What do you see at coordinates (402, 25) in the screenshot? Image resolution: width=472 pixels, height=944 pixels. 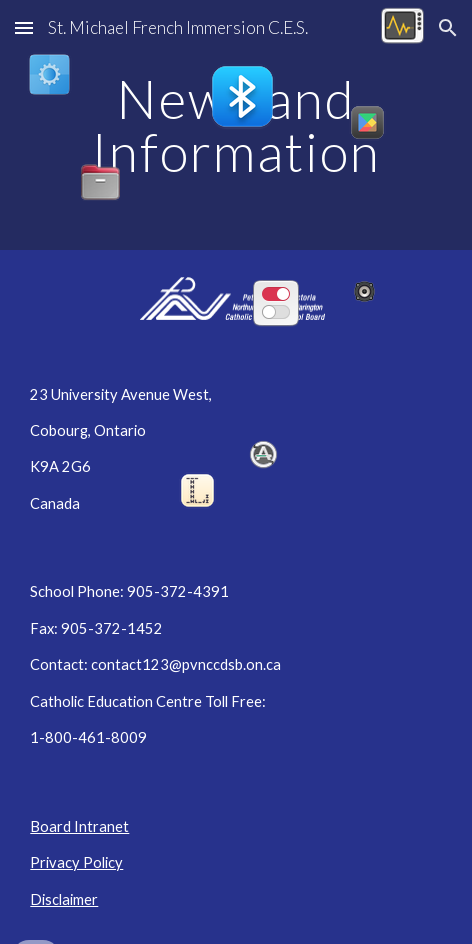 I see `open system monitor application` at bounding box center [402, 25].